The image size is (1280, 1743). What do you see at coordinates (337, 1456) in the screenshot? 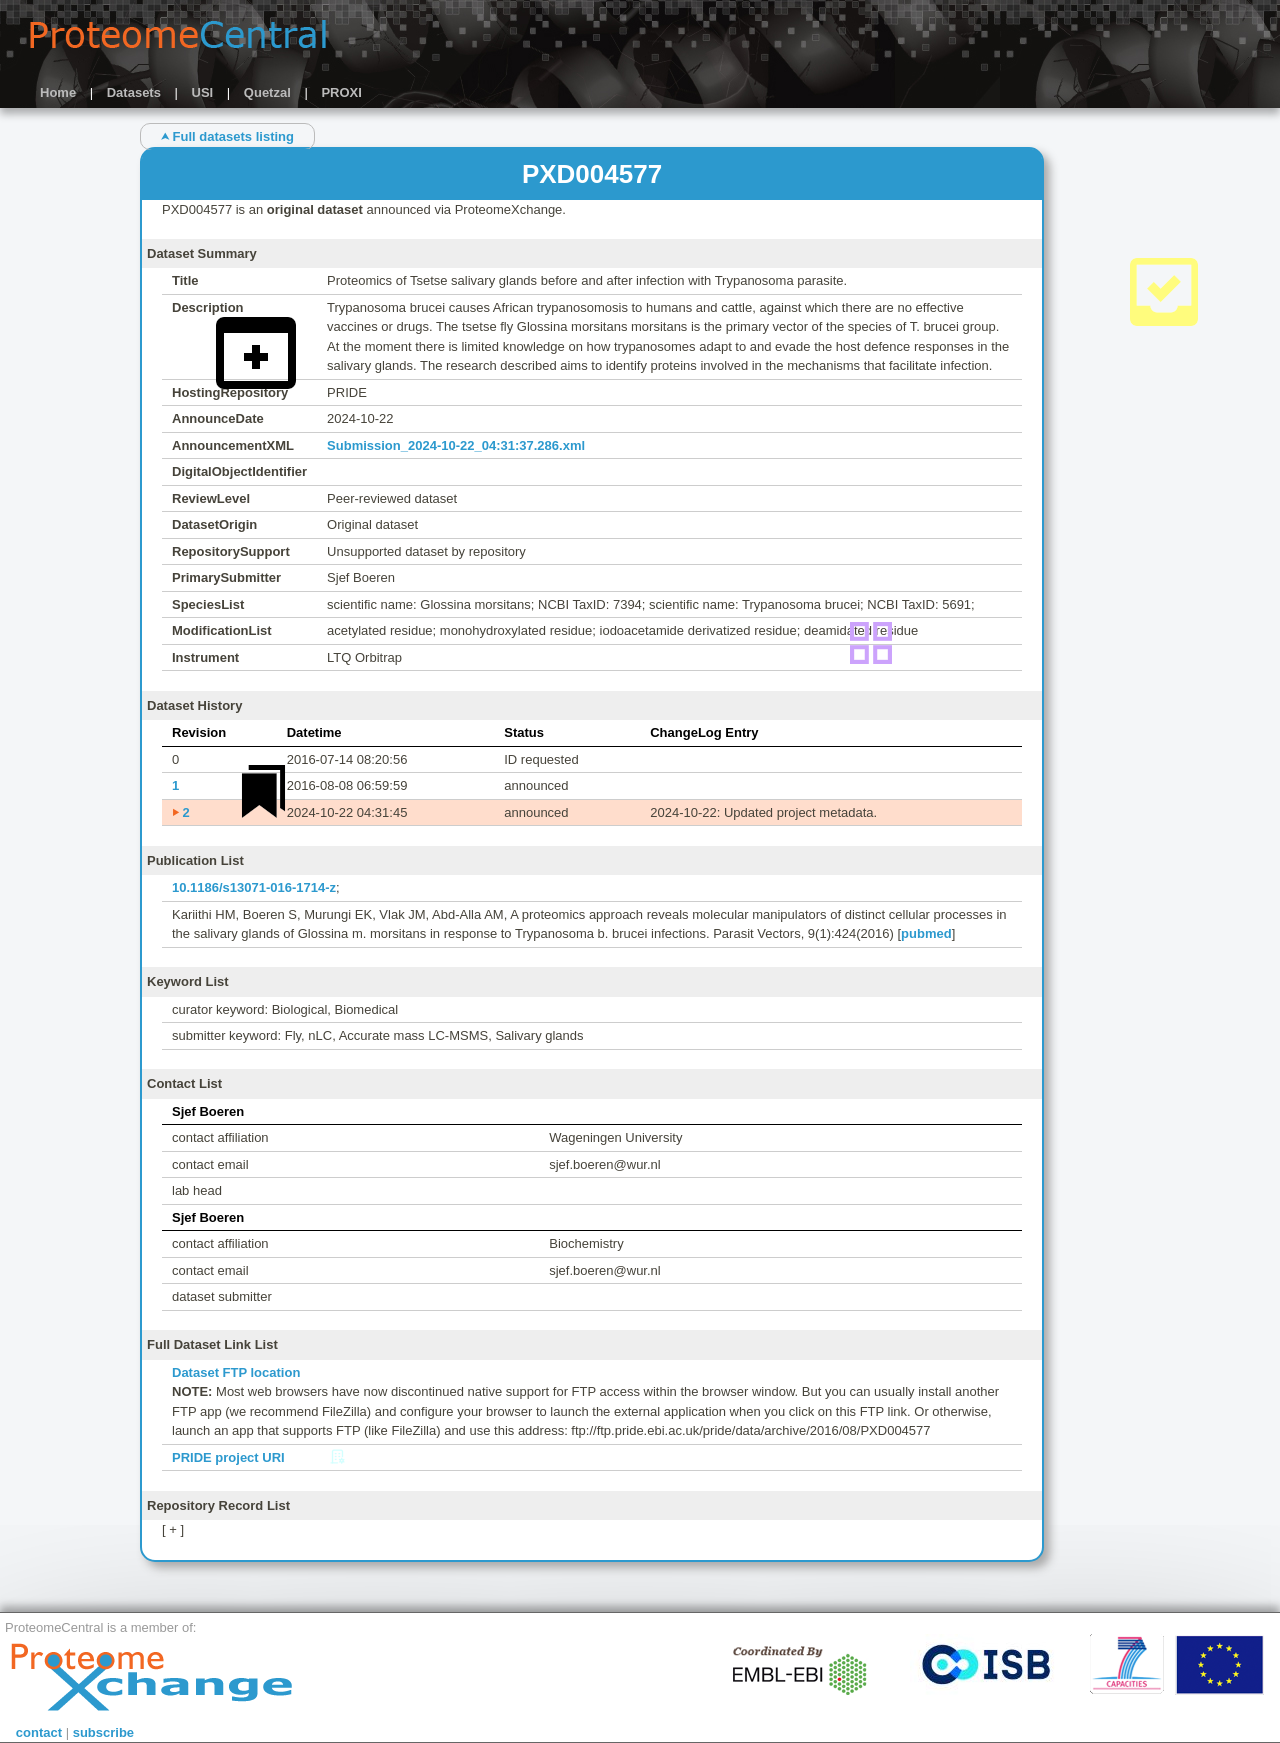
I see `access building or facility settings` at bounding box center [337, 1456].